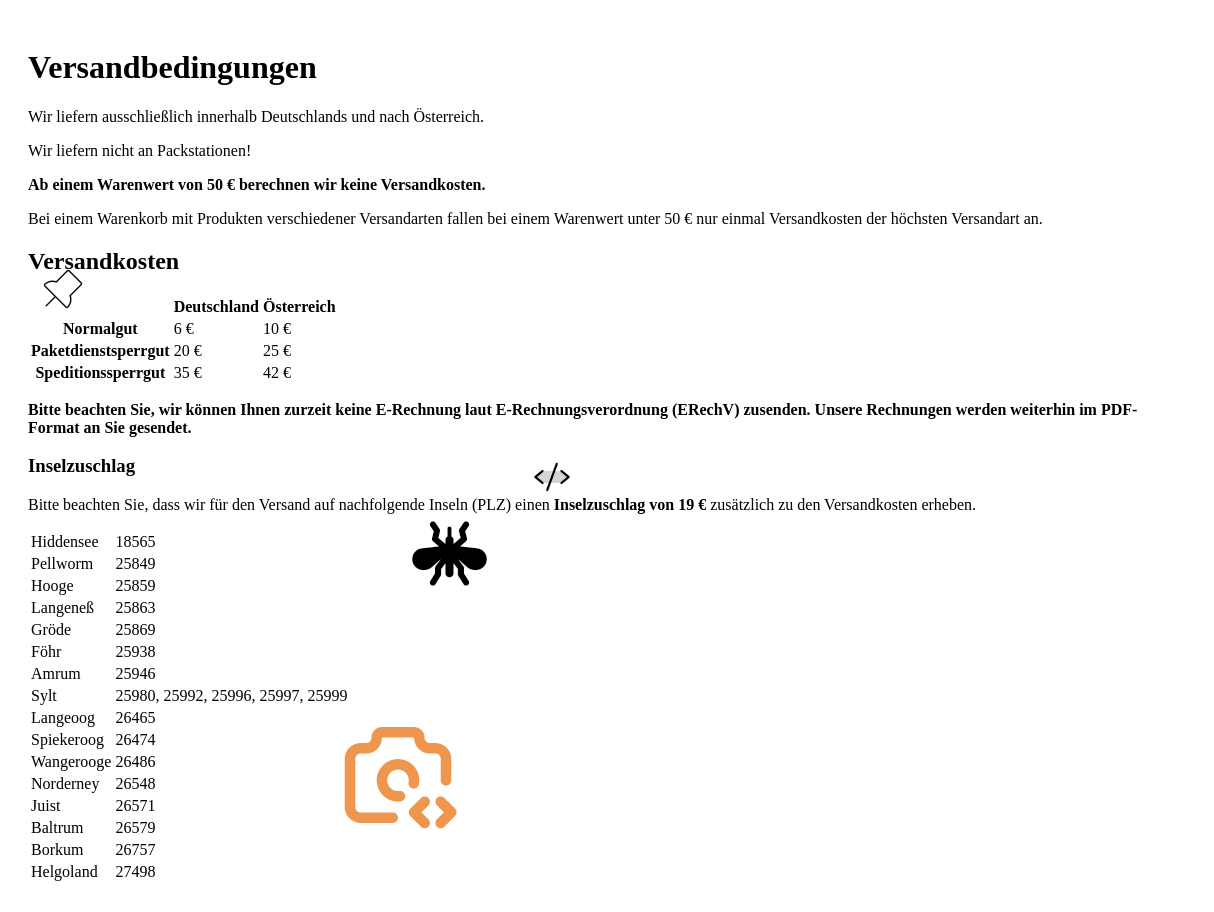  Describe the element at coordinates (61, 290) in the screenshot. I see `pin an item to keep it visible` at that location.